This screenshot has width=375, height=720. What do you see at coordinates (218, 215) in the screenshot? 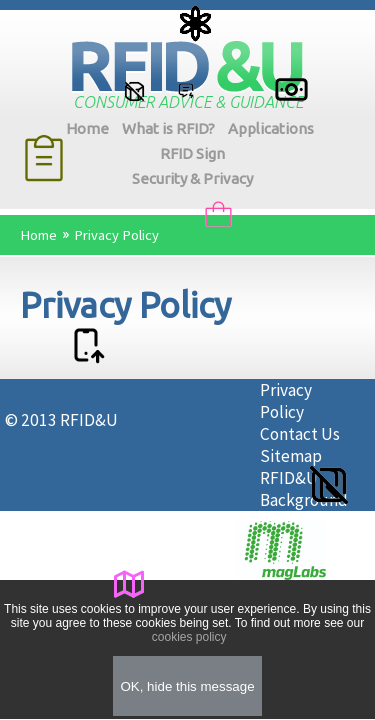
I see `view your shopping bag` at bounding box center [218, 215].